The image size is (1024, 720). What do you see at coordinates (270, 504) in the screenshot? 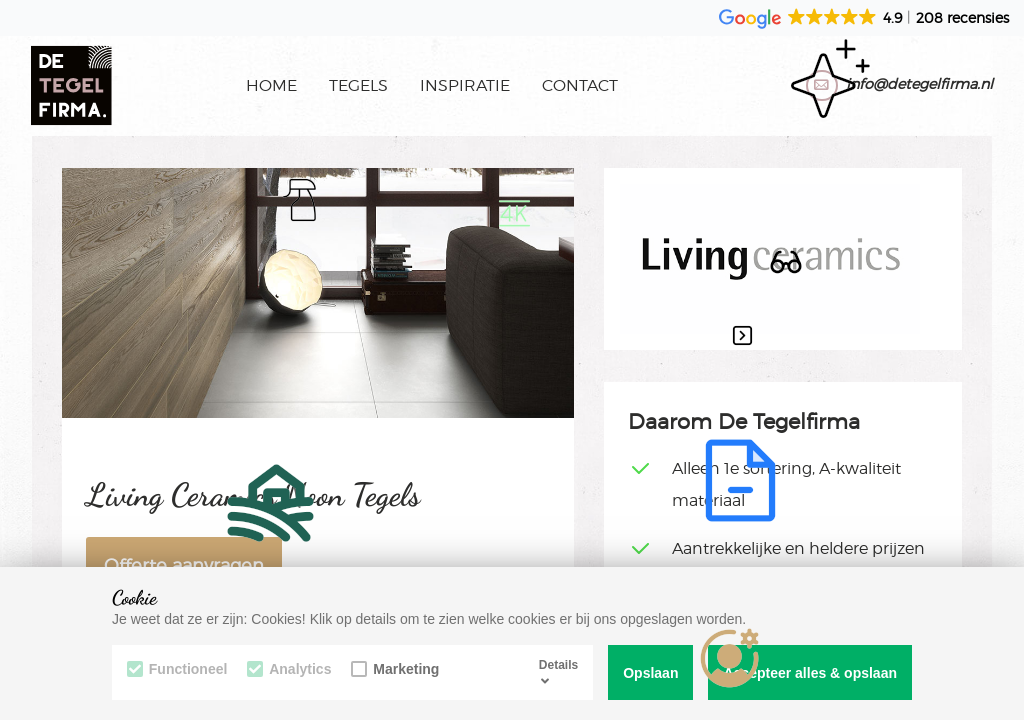
I see `access farm or agricultural settings` at bounding box center [270, 504].